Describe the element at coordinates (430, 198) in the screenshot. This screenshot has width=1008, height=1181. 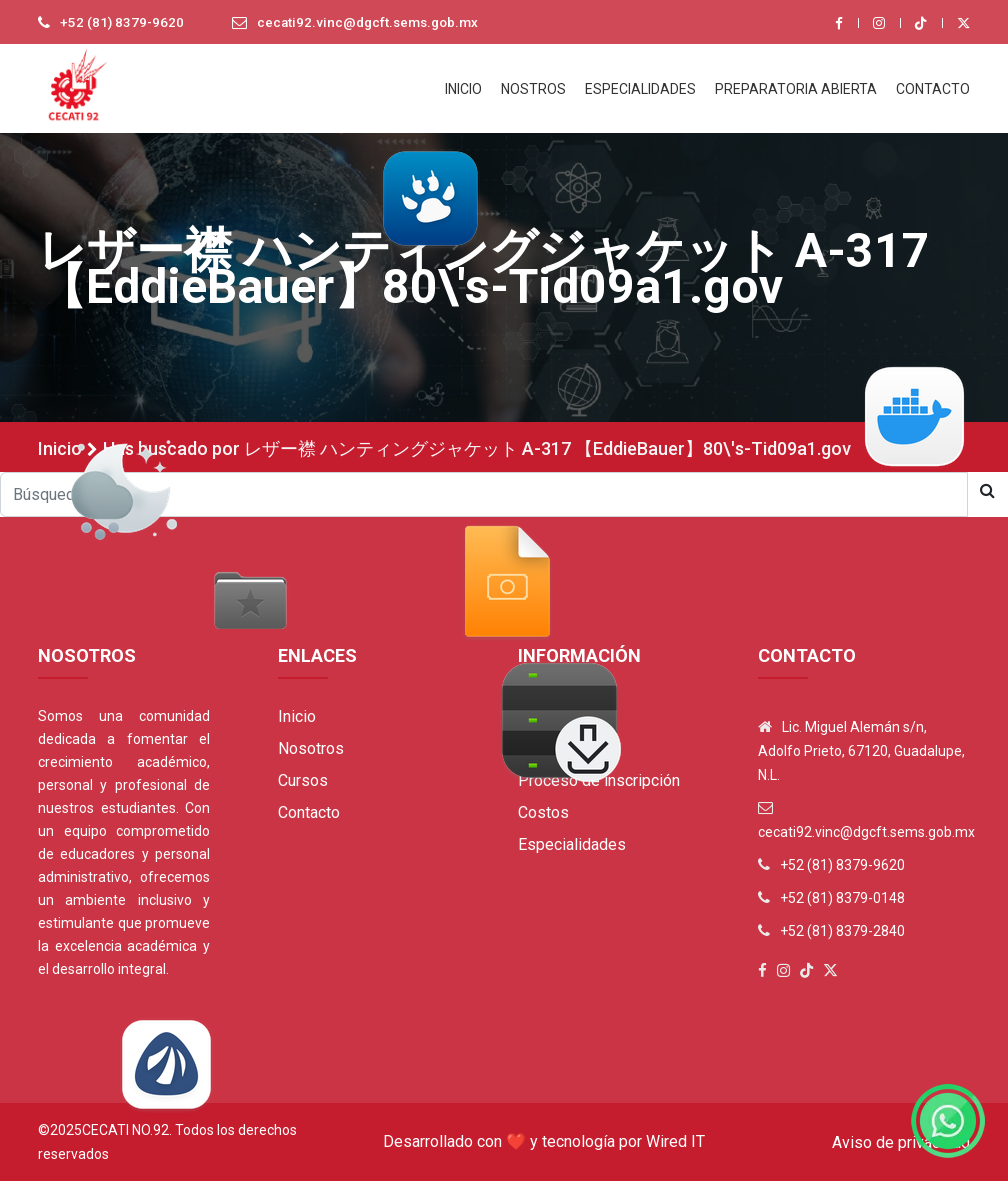
I see `open lazarus IDE application` at that location.